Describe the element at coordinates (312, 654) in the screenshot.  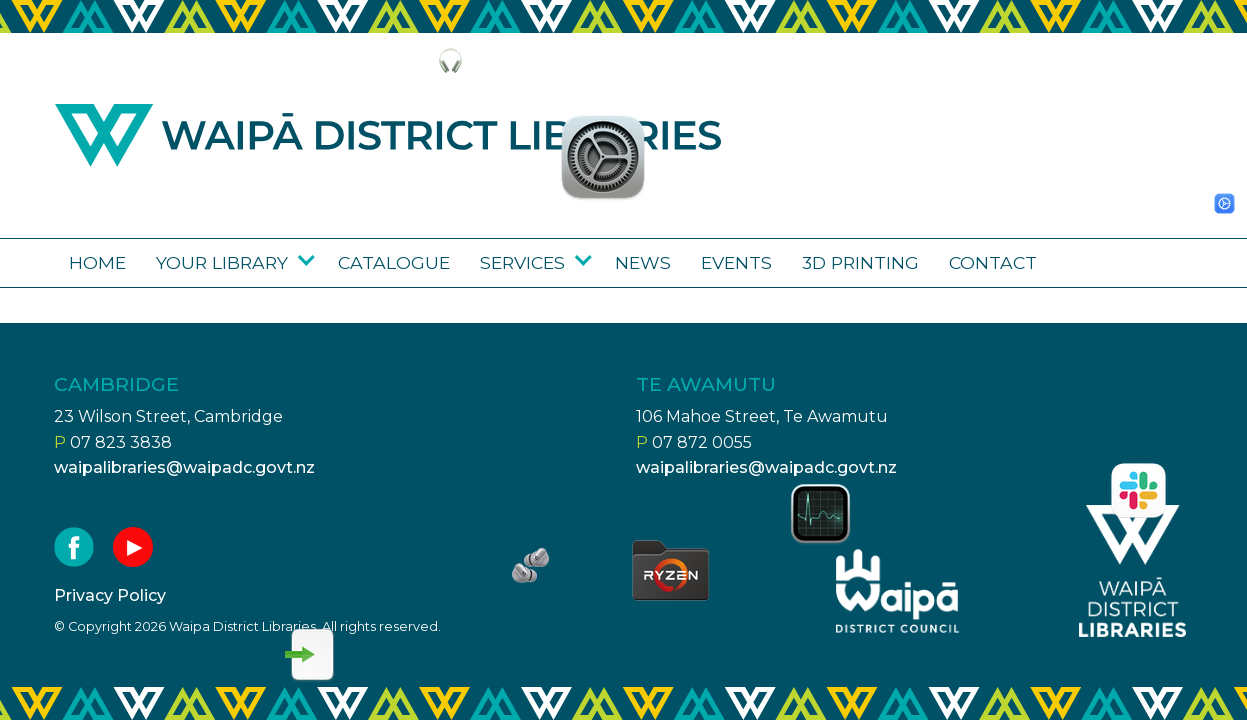
I see `import a document or file` at that location.